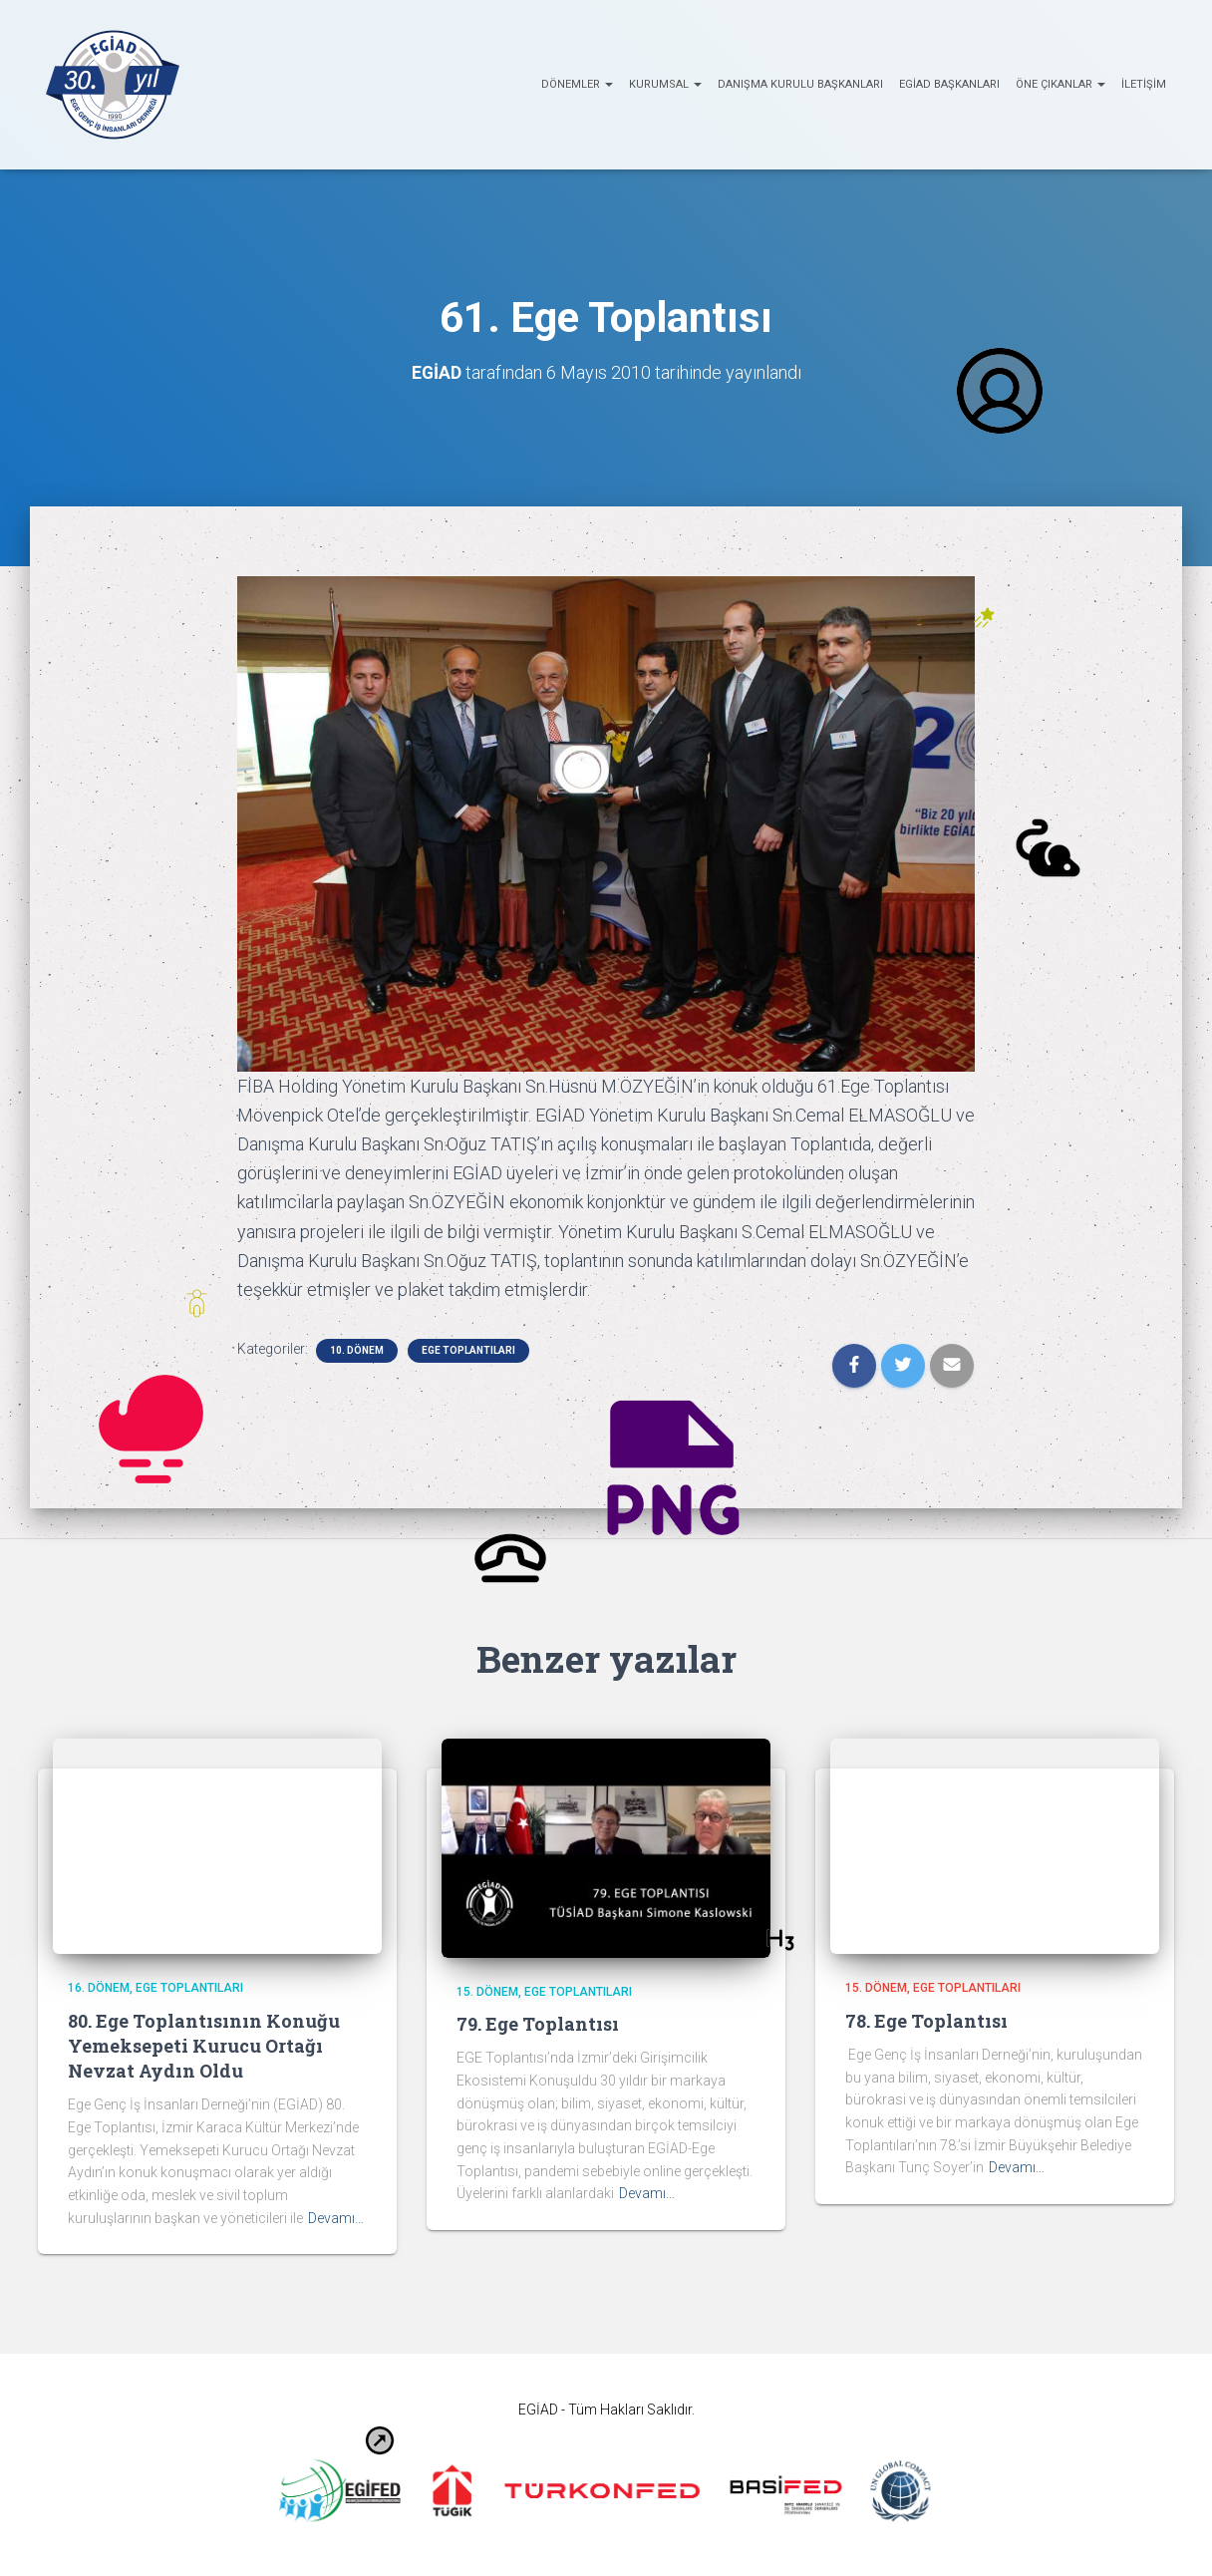 The height and width of the screenshot is (2576, 1212). I want to click on mark as favorite or featured, so click(984, 617).